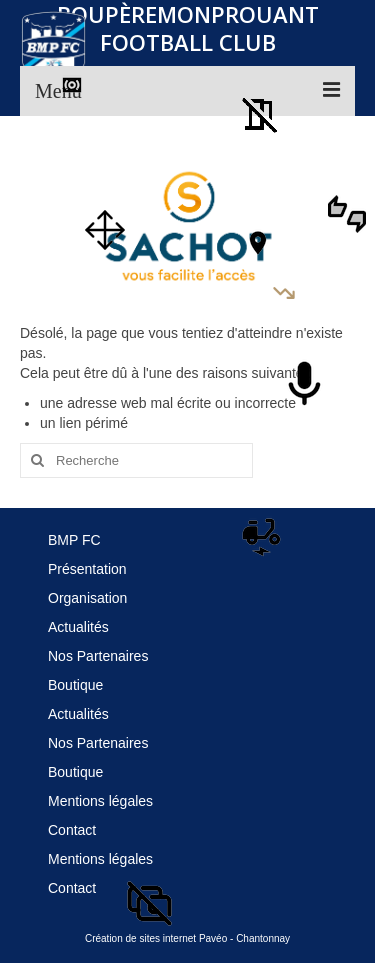  What do you see at coordinates (261, 535) in the screenshot?
I see `select electric moped as transportation mode` at bounding box center [261, 535].